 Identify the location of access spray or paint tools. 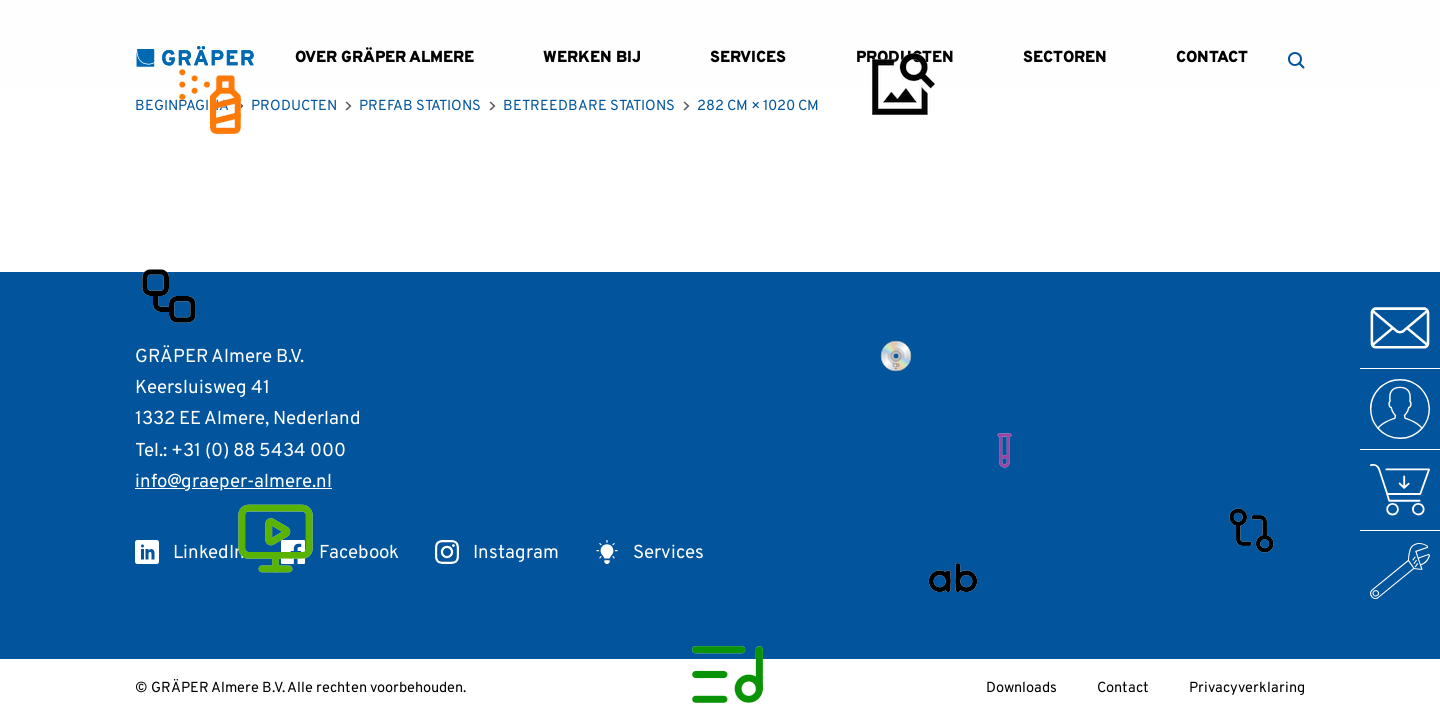
(210, 100).